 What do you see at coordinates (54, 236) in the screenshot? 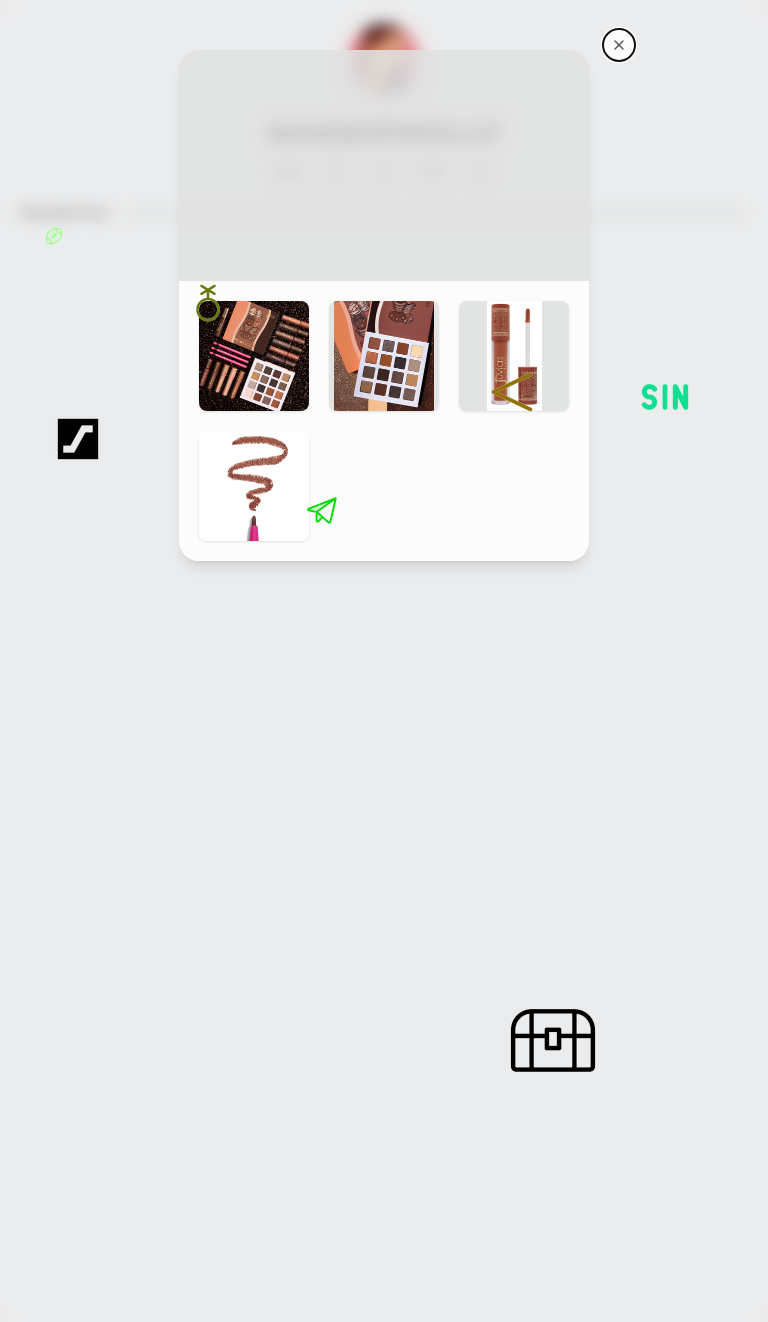
I see `view football scores or updates` at bounding box center [54, 236].